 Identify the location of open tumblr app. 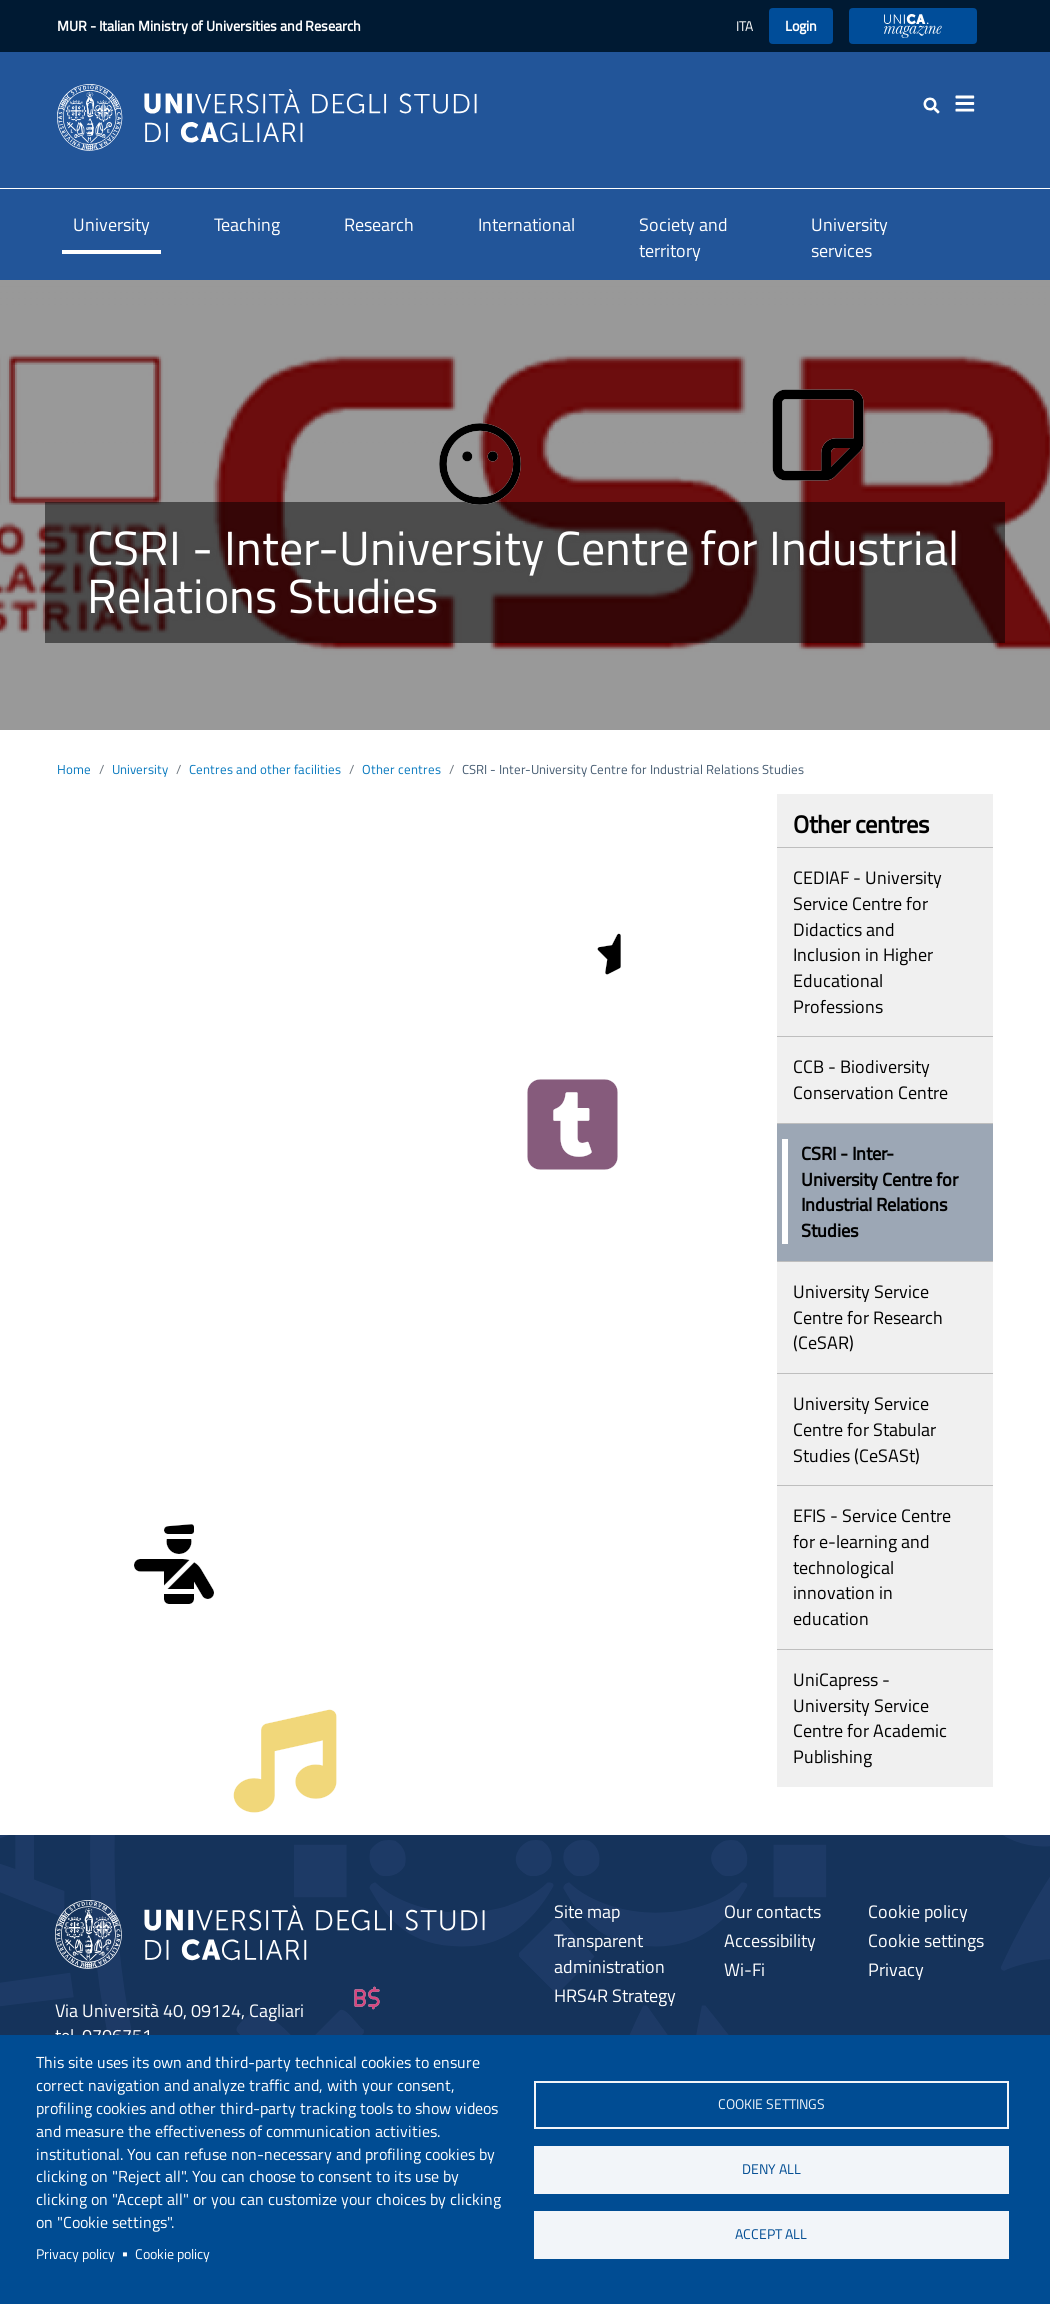
(572, 1124).